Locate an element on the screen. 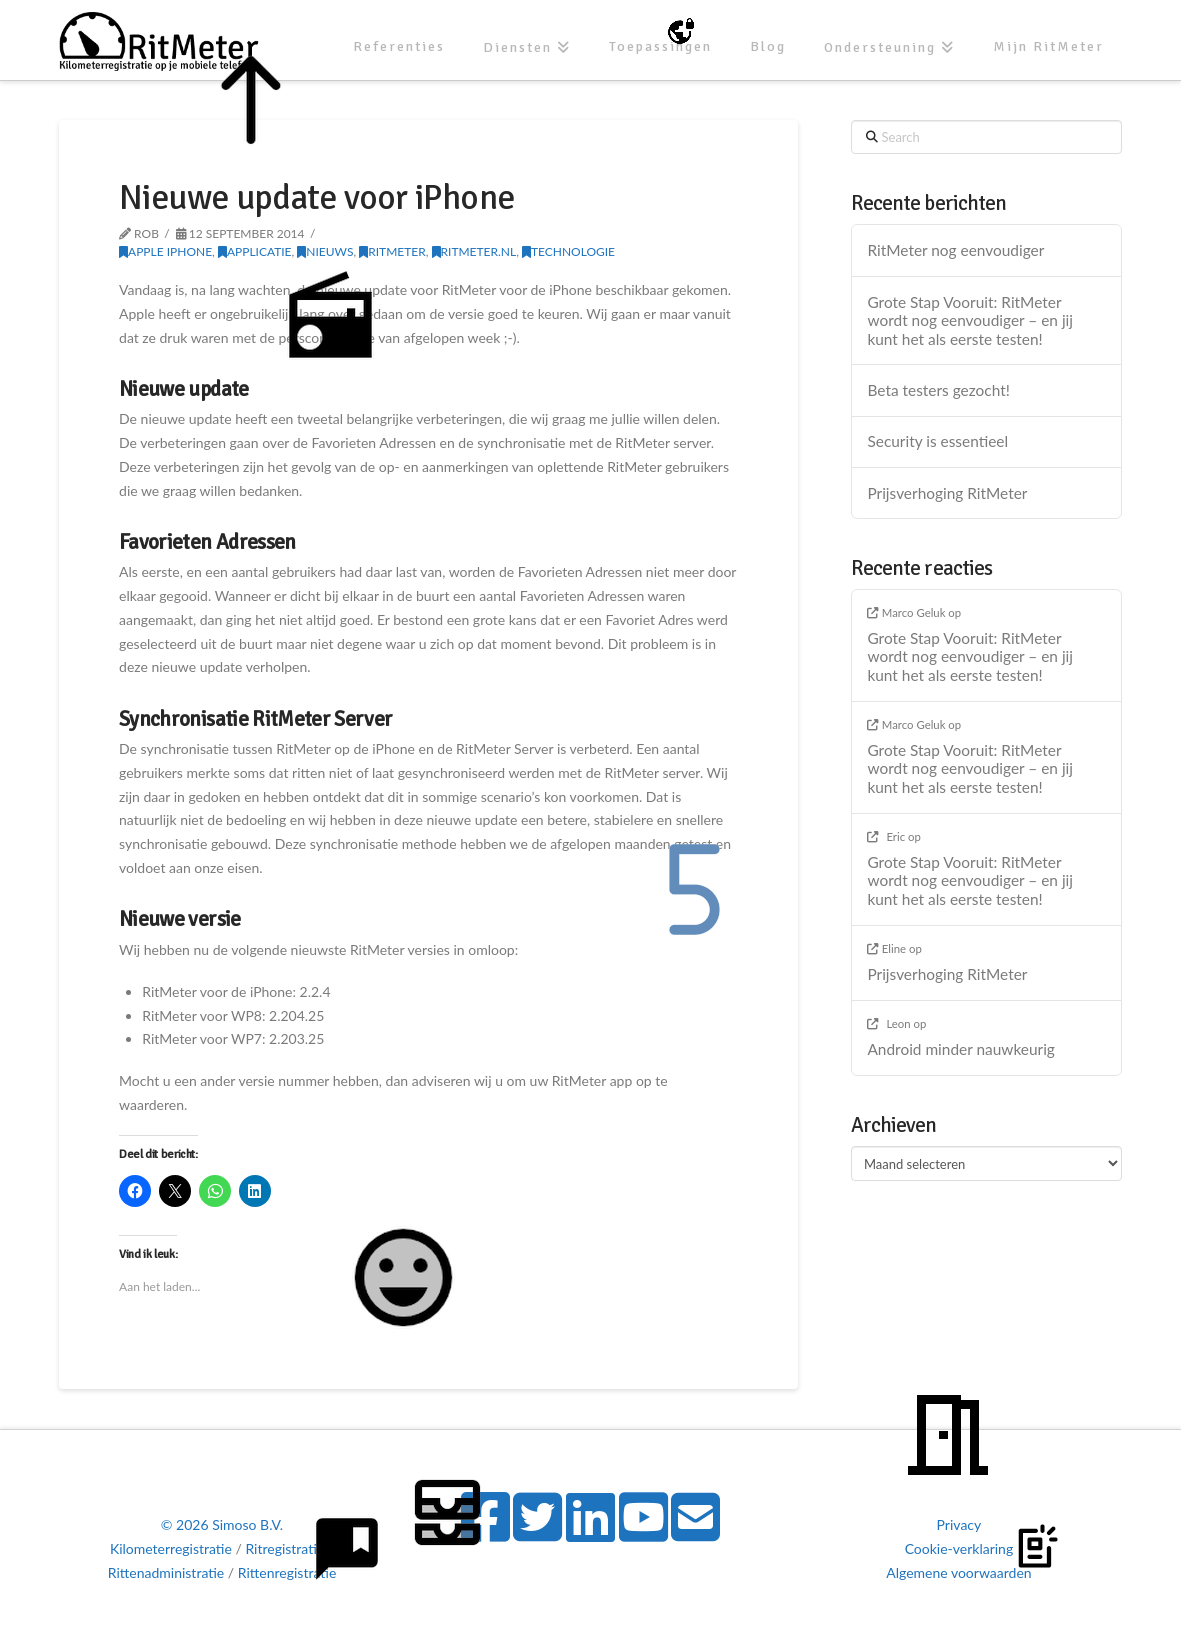 Image resolution: width=1181 pixels, height=1646 pixels. connect to a secure VPN network is located at coordinates (681, 31).